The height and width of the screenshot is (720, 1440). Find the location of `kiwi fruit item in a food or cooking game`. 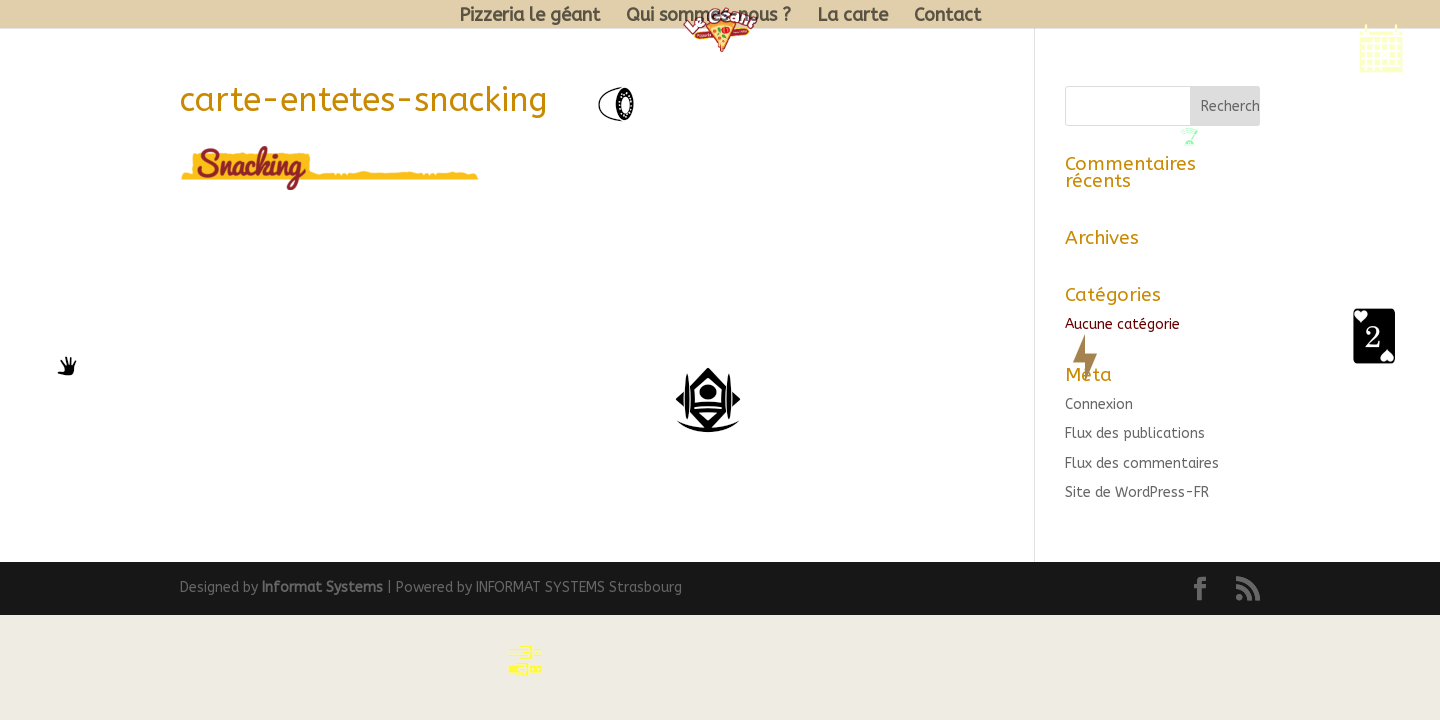

kiwi fruit item in a food or cooking game is located at coordinates (616, 104).